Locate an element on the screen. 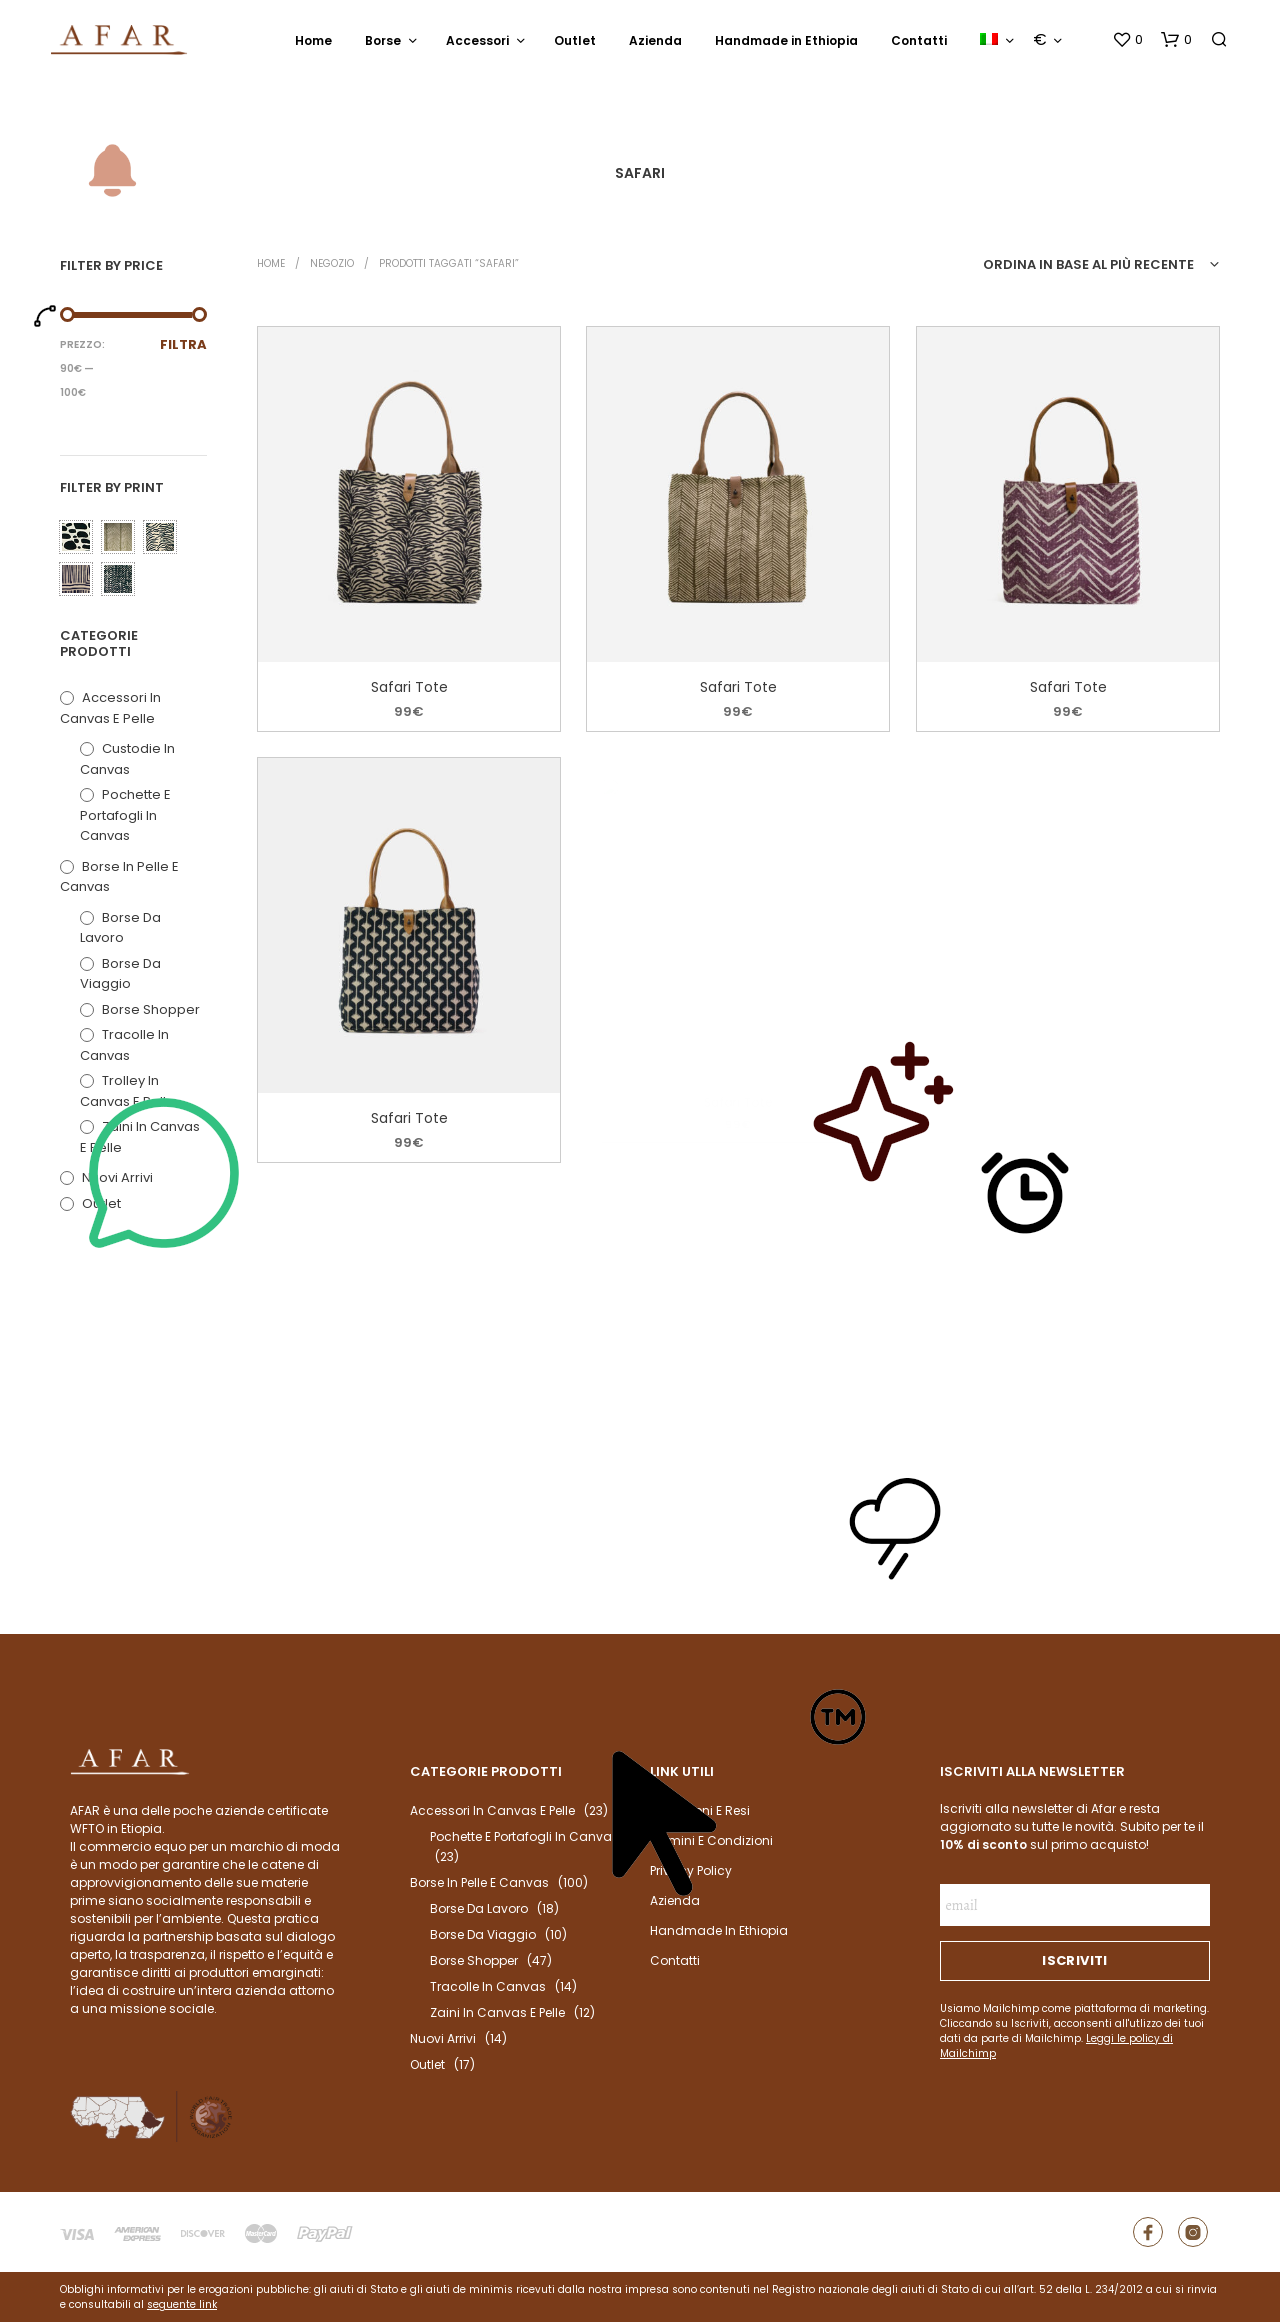 This screenshot has width=1280, height=2322. set or manage alarms is located at coordinates (1025, 1193).